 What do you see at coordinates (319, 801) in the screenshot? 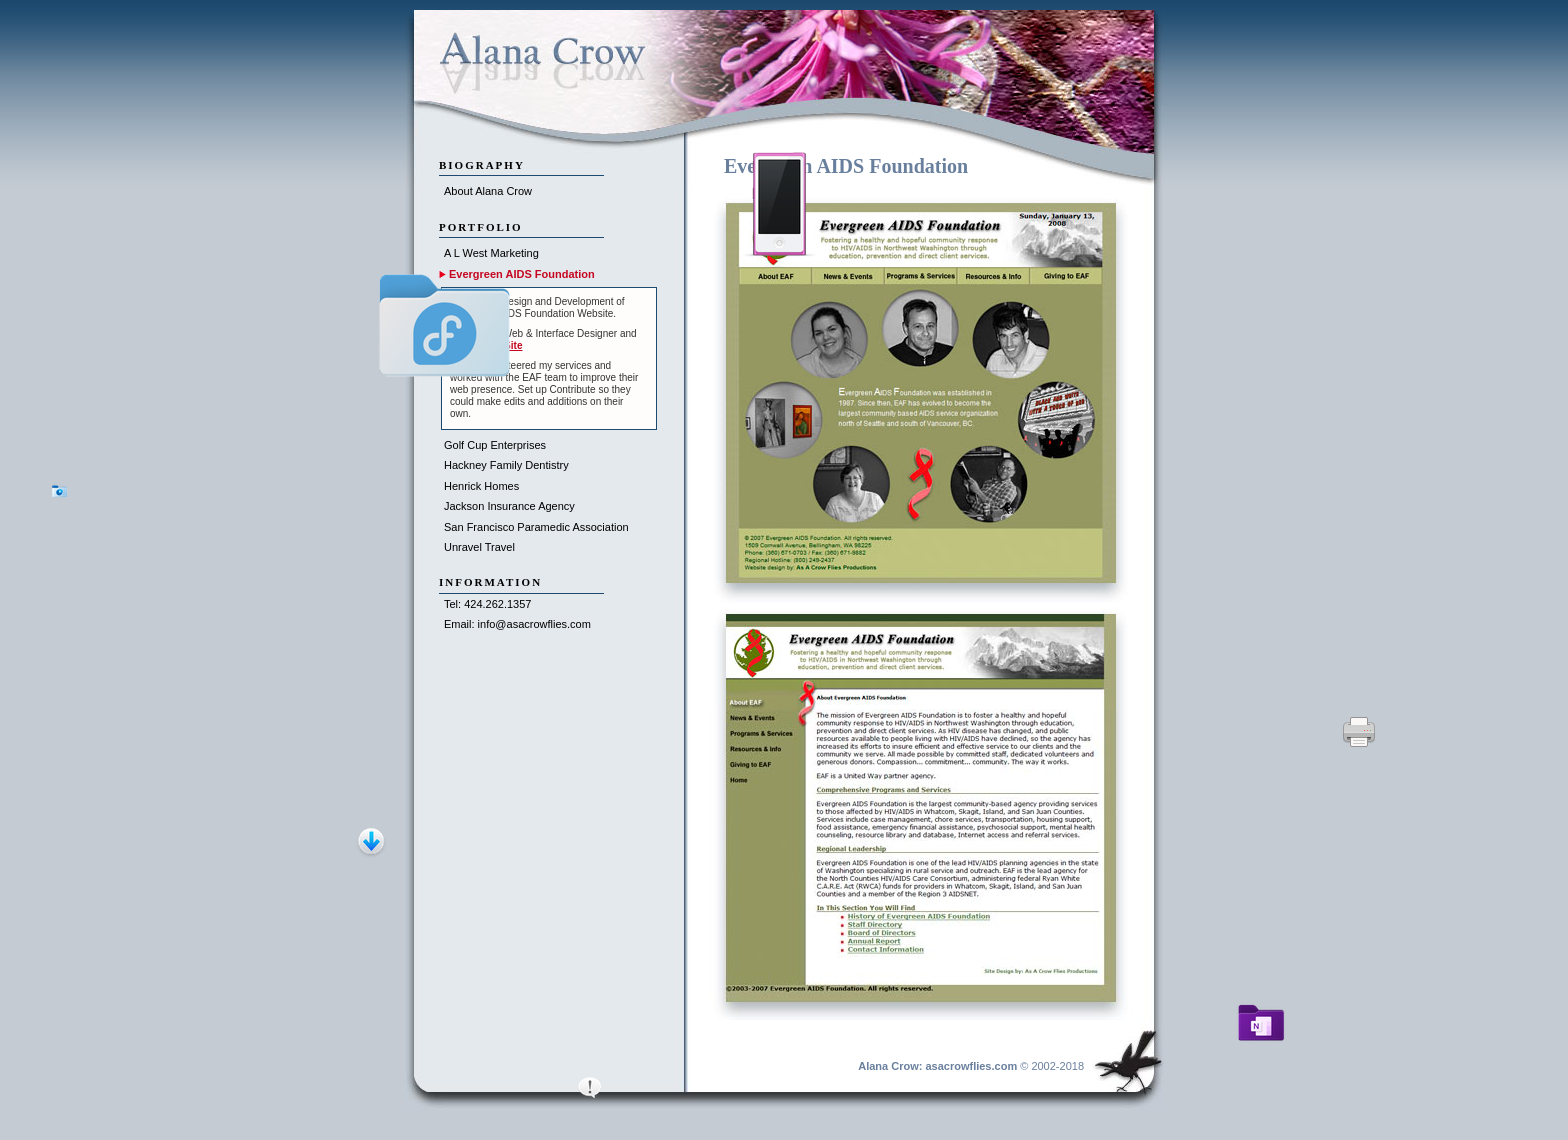
I see `drop files here to add to folder` at bounding box center [319, 801].